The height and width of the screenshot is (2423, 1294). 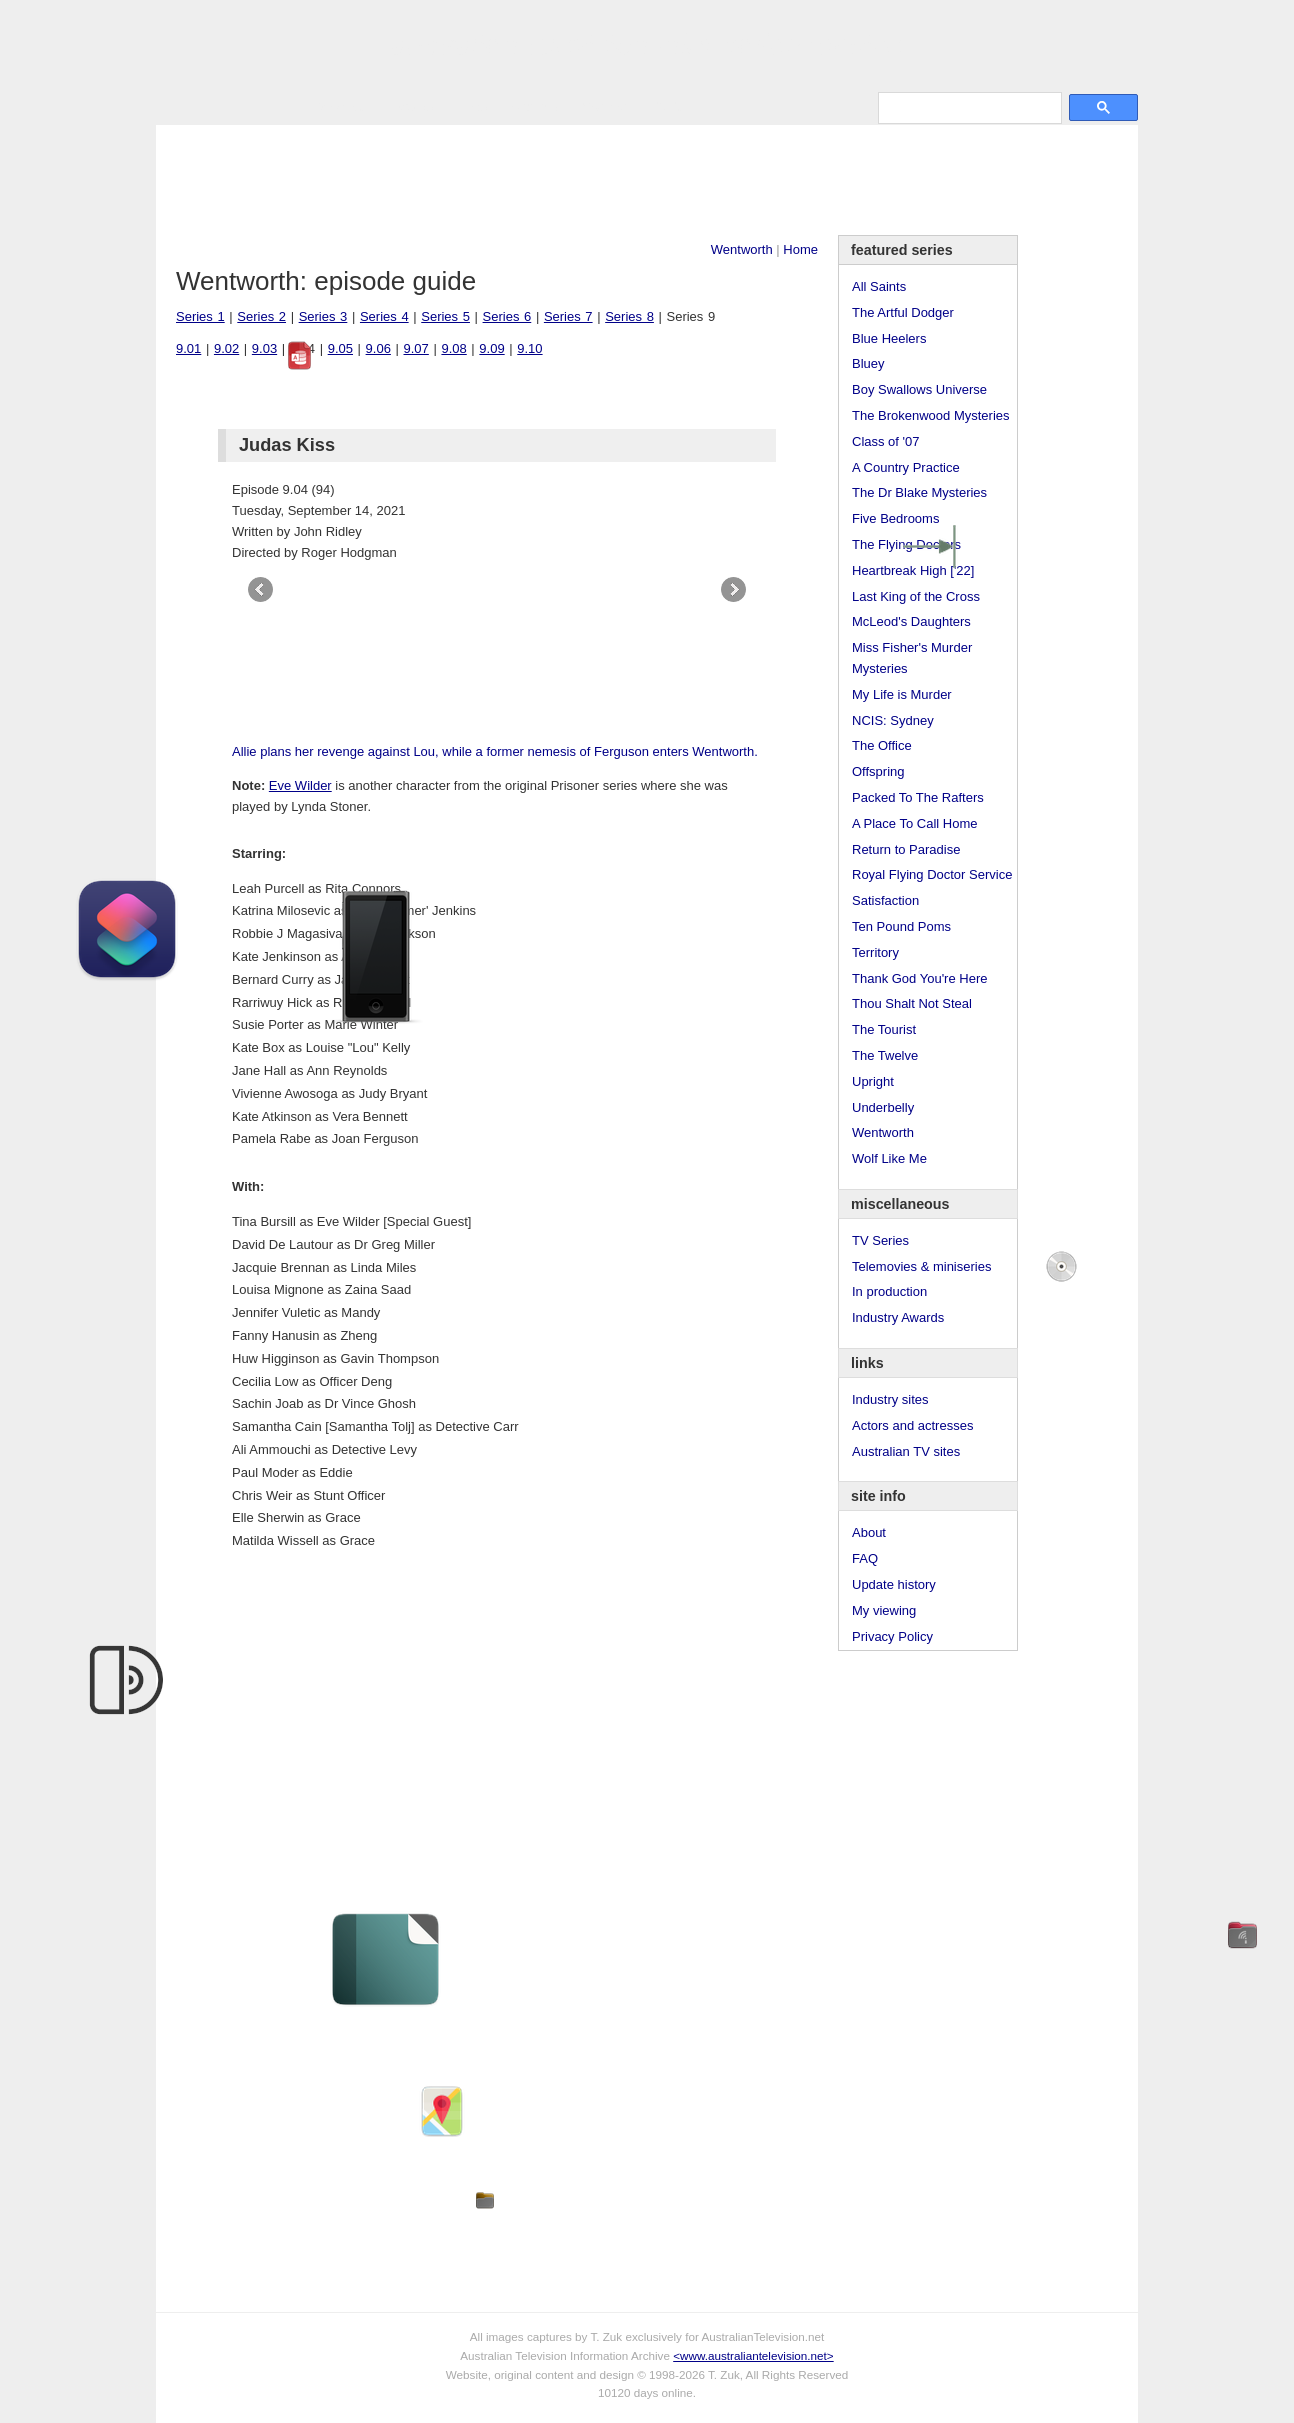 I want to click on microsoft access database file, so click(x=299, y=355).